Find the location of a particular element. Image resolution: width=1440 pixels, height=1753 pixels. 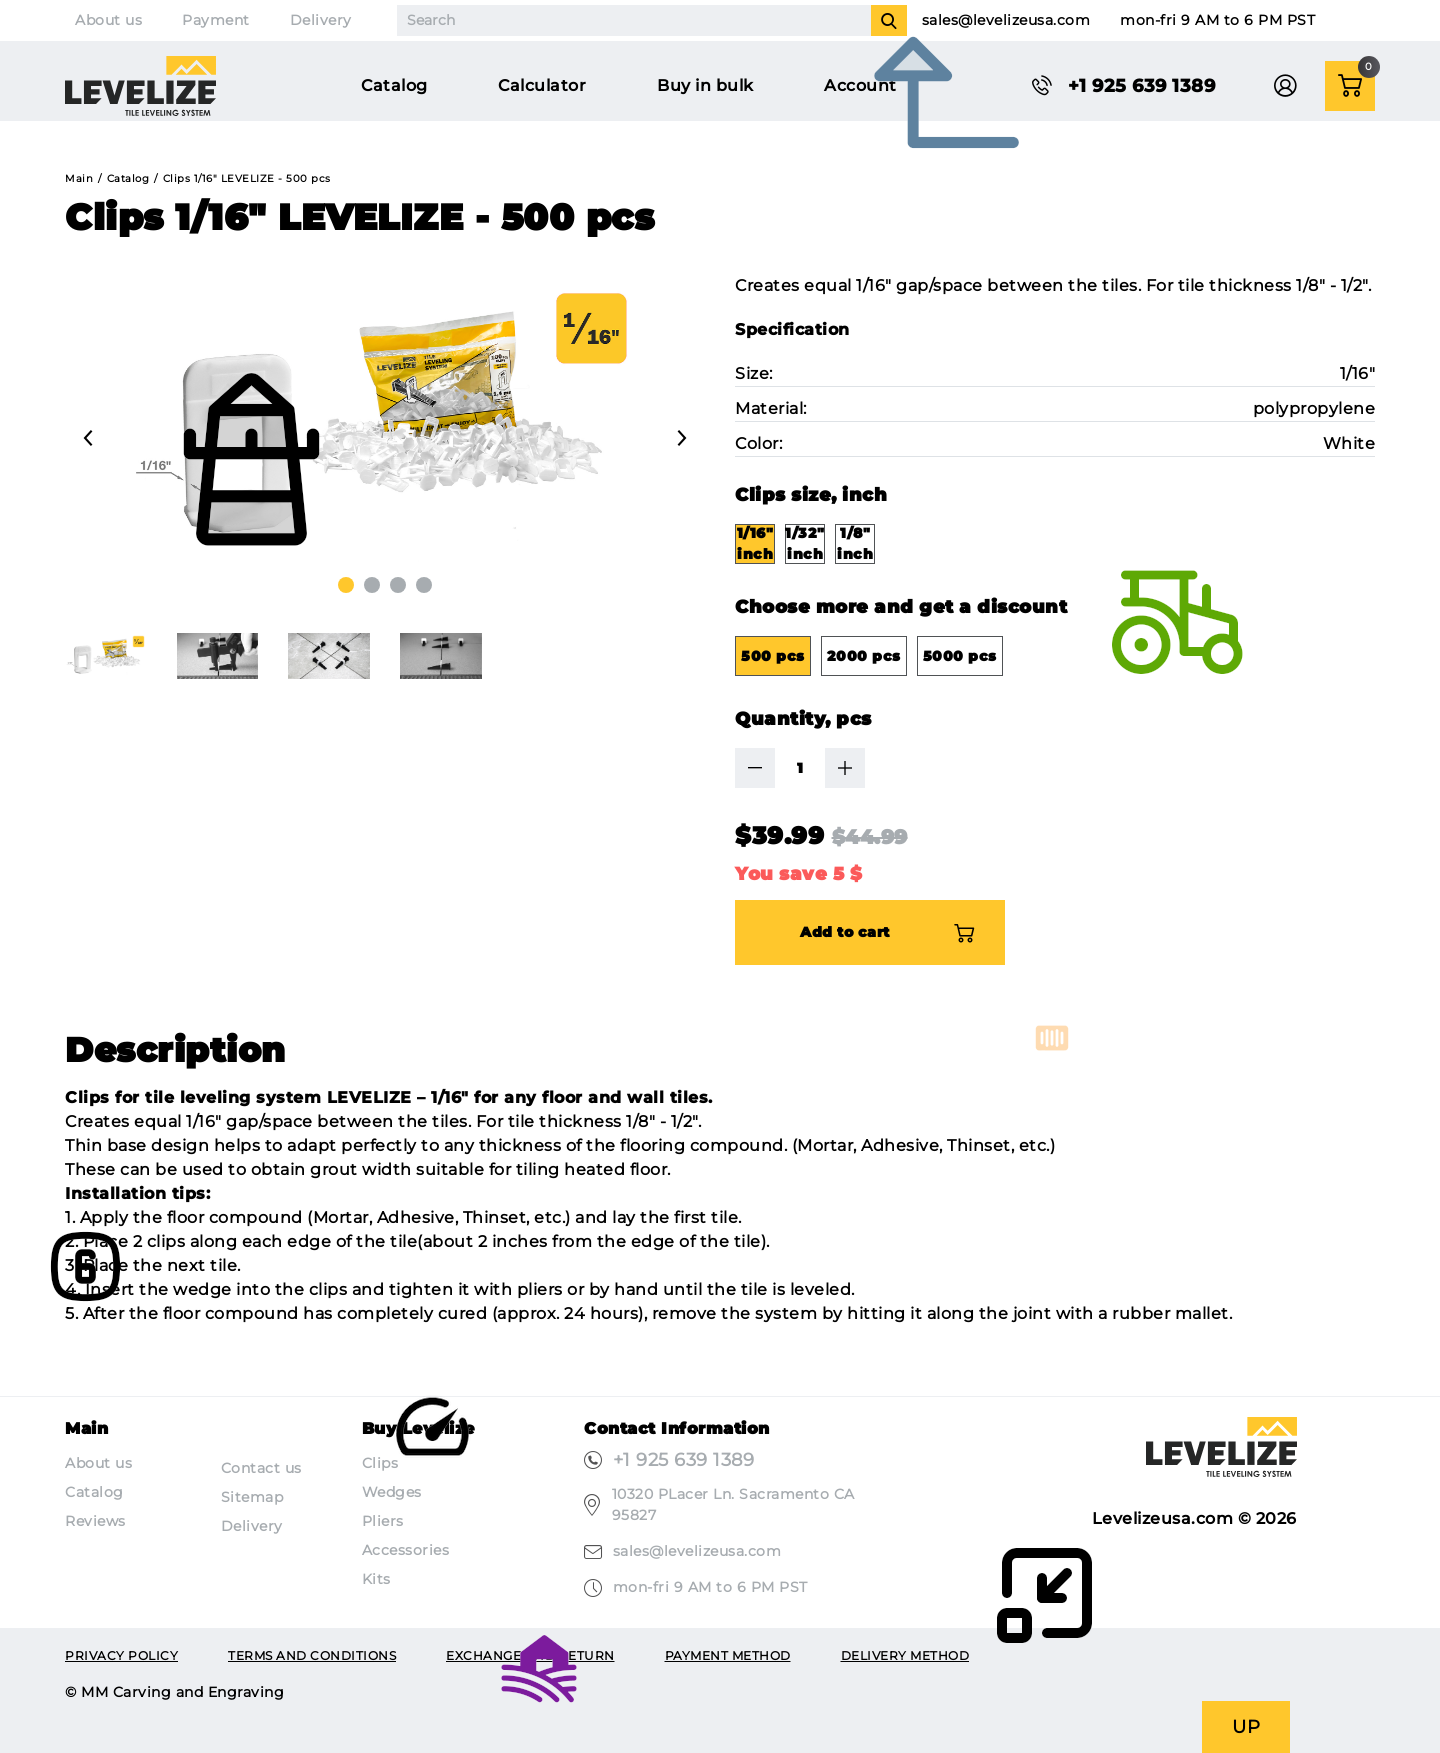

access farm or agricultural features is located at coordinates (539, 1670).